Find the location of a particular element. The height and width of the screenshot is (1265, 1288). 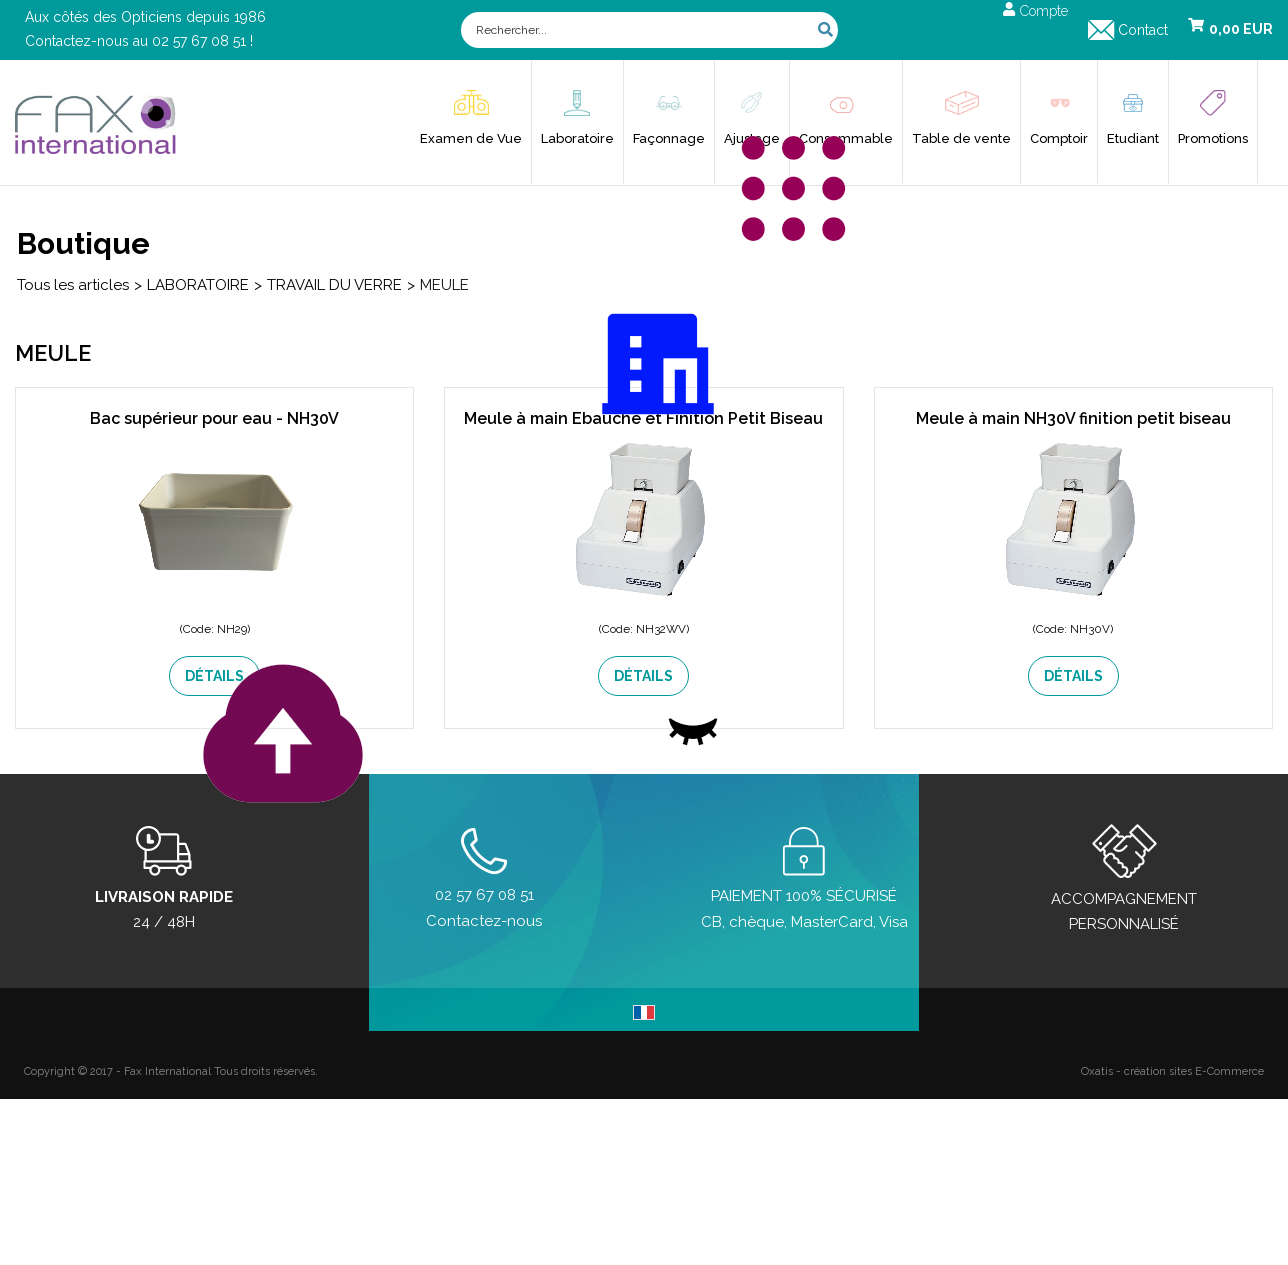

find nearby hotels or accommodations is located at coordinates (658, 364).